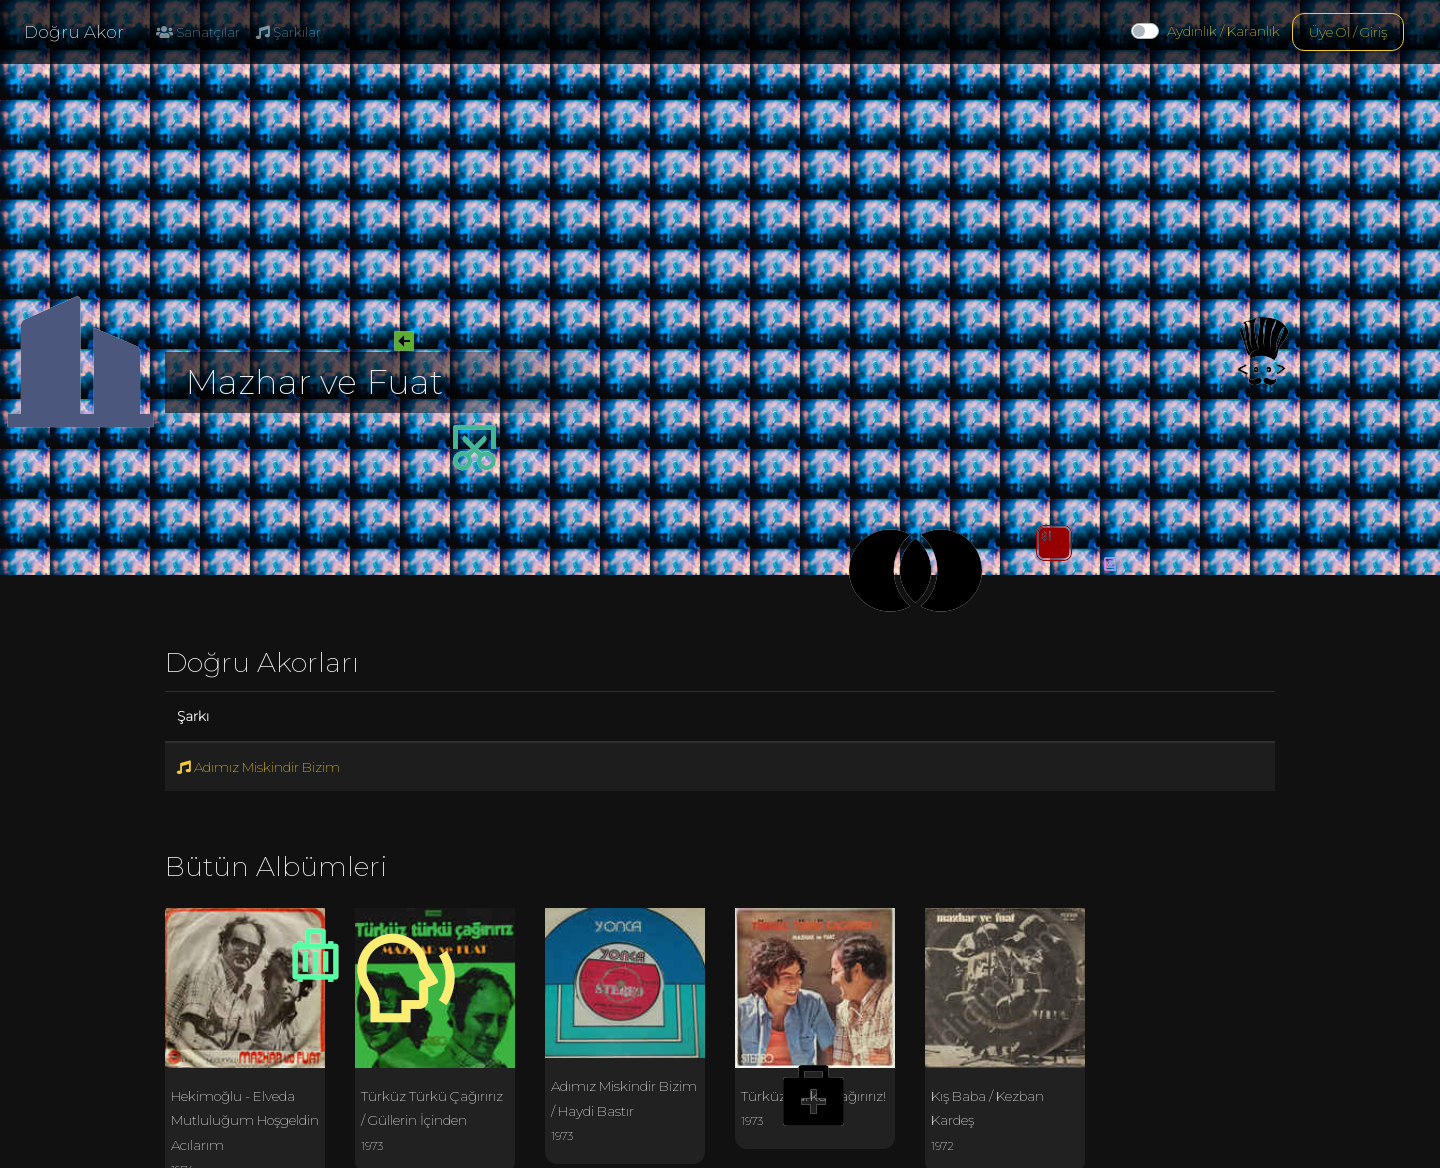  What do you see at coordinates (813, 1098) in the screenshot?
I see `access health or medical resources` at bounding box center [813, 1098].